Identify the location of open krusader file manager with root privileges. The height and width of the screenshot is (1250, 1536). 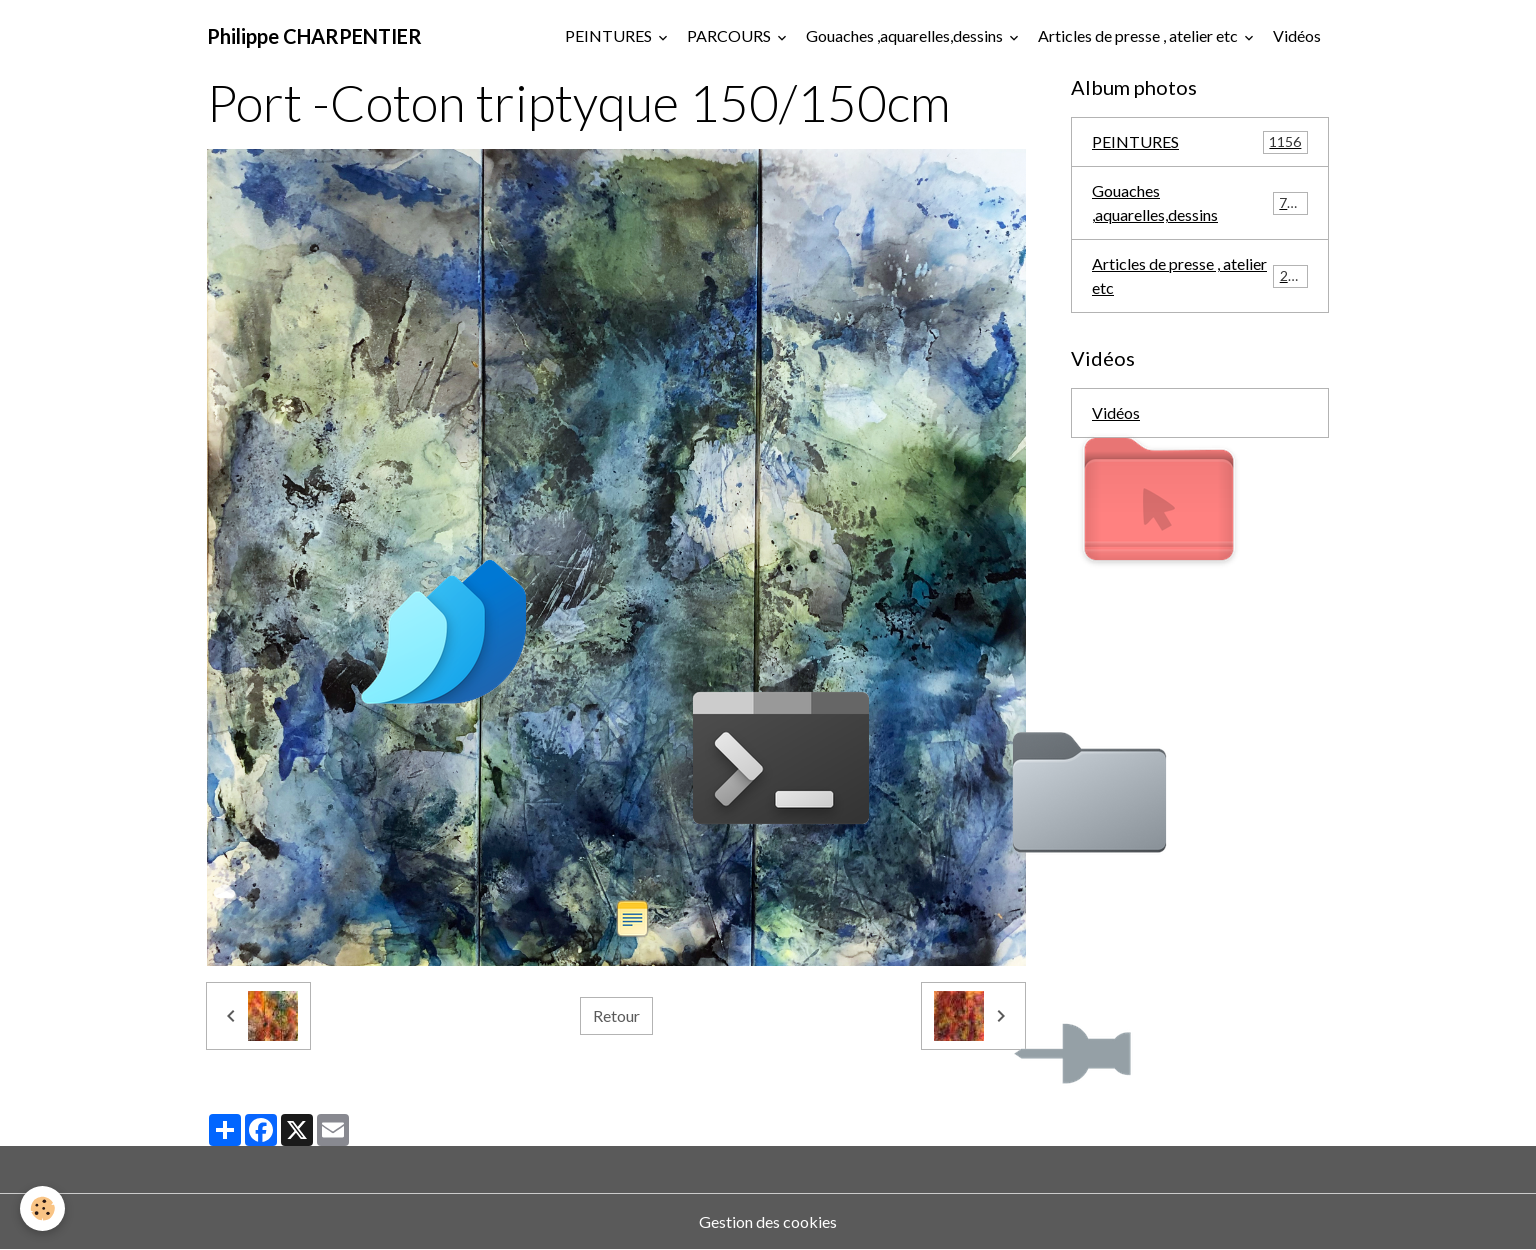
(1159, 499).